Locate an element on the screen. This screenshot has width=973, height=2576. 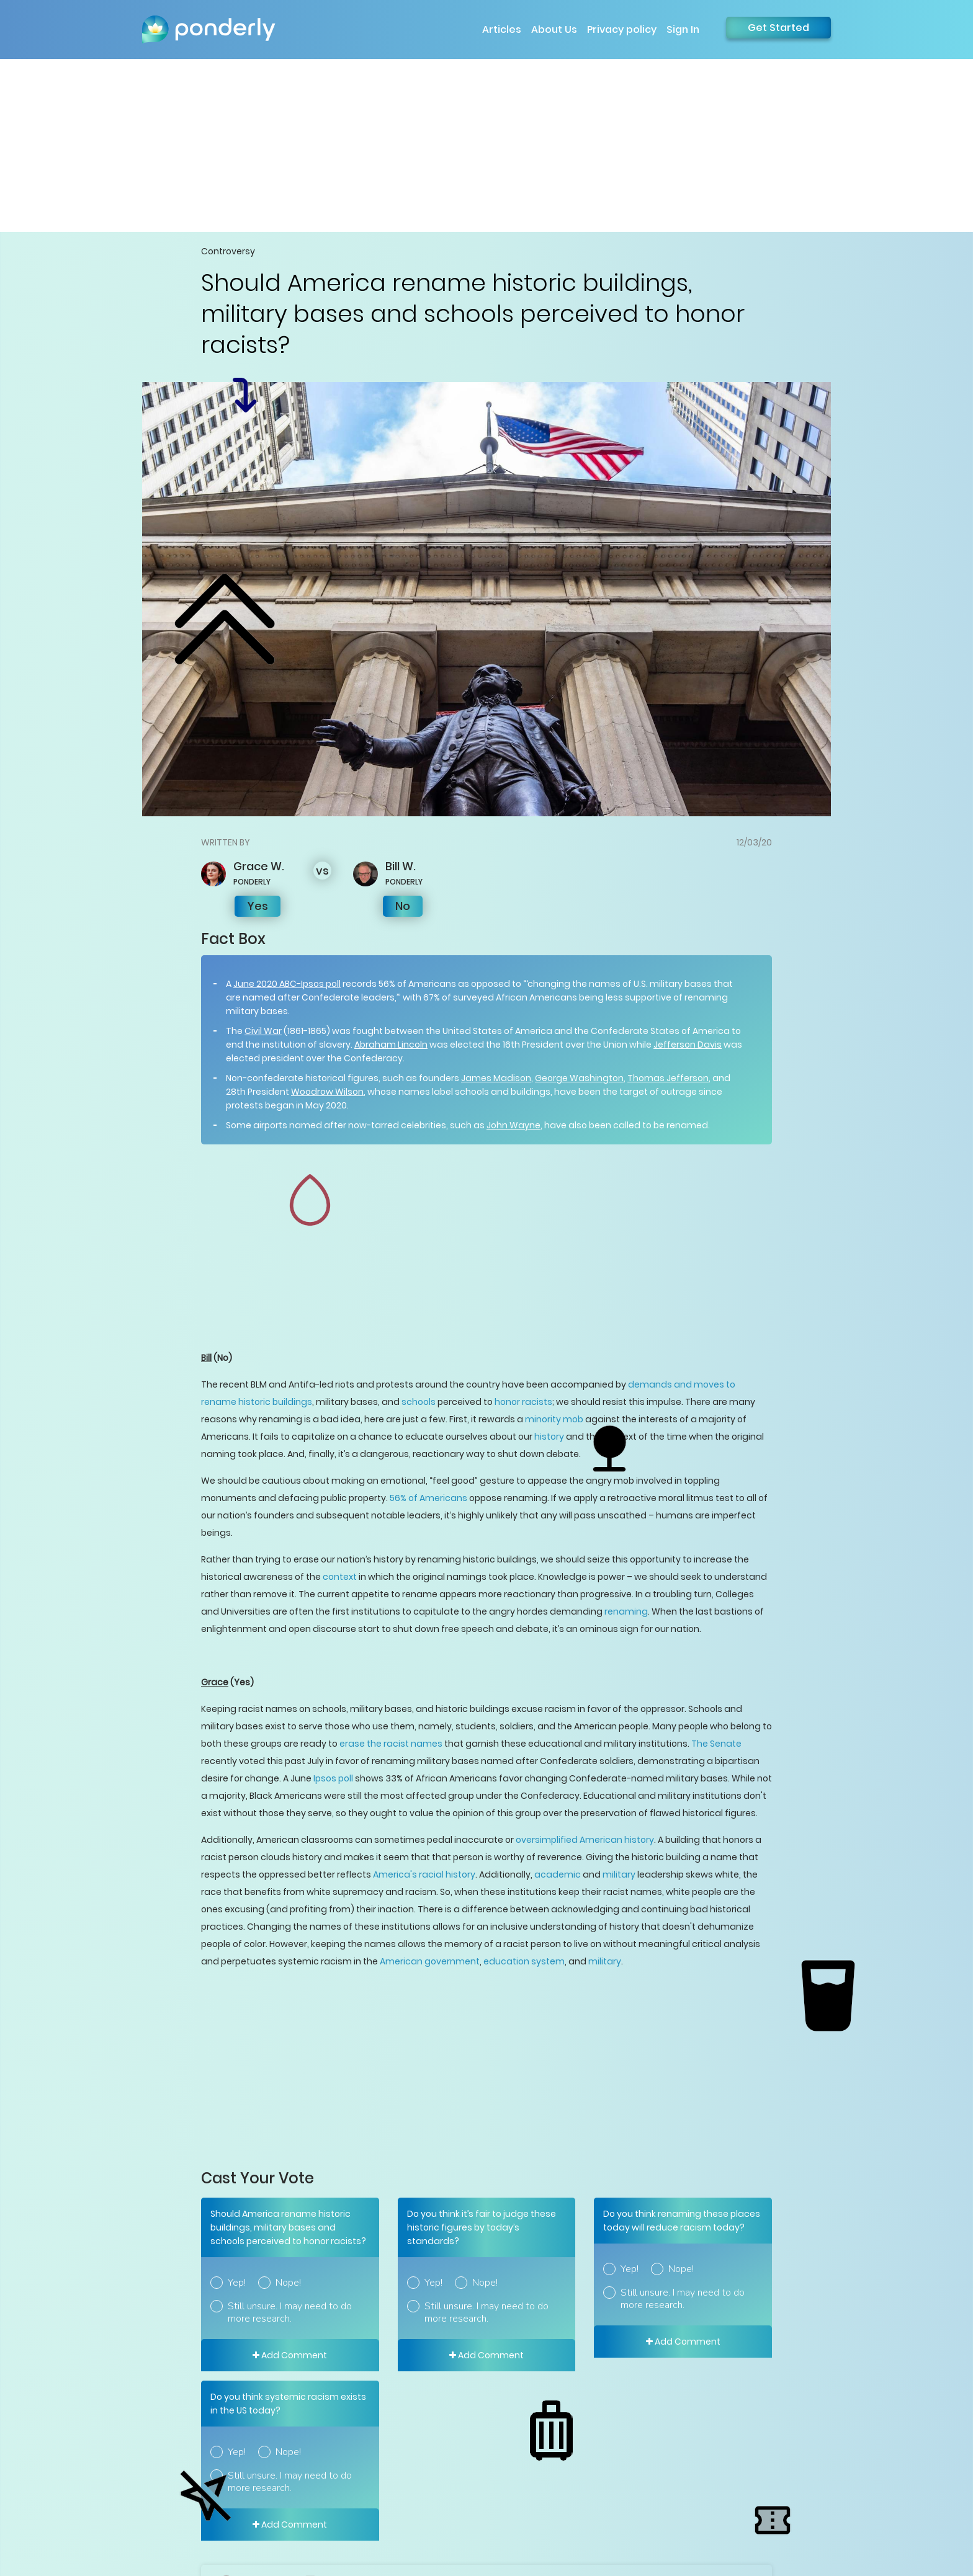
track your water intake is located at coordinates (828, 1995).